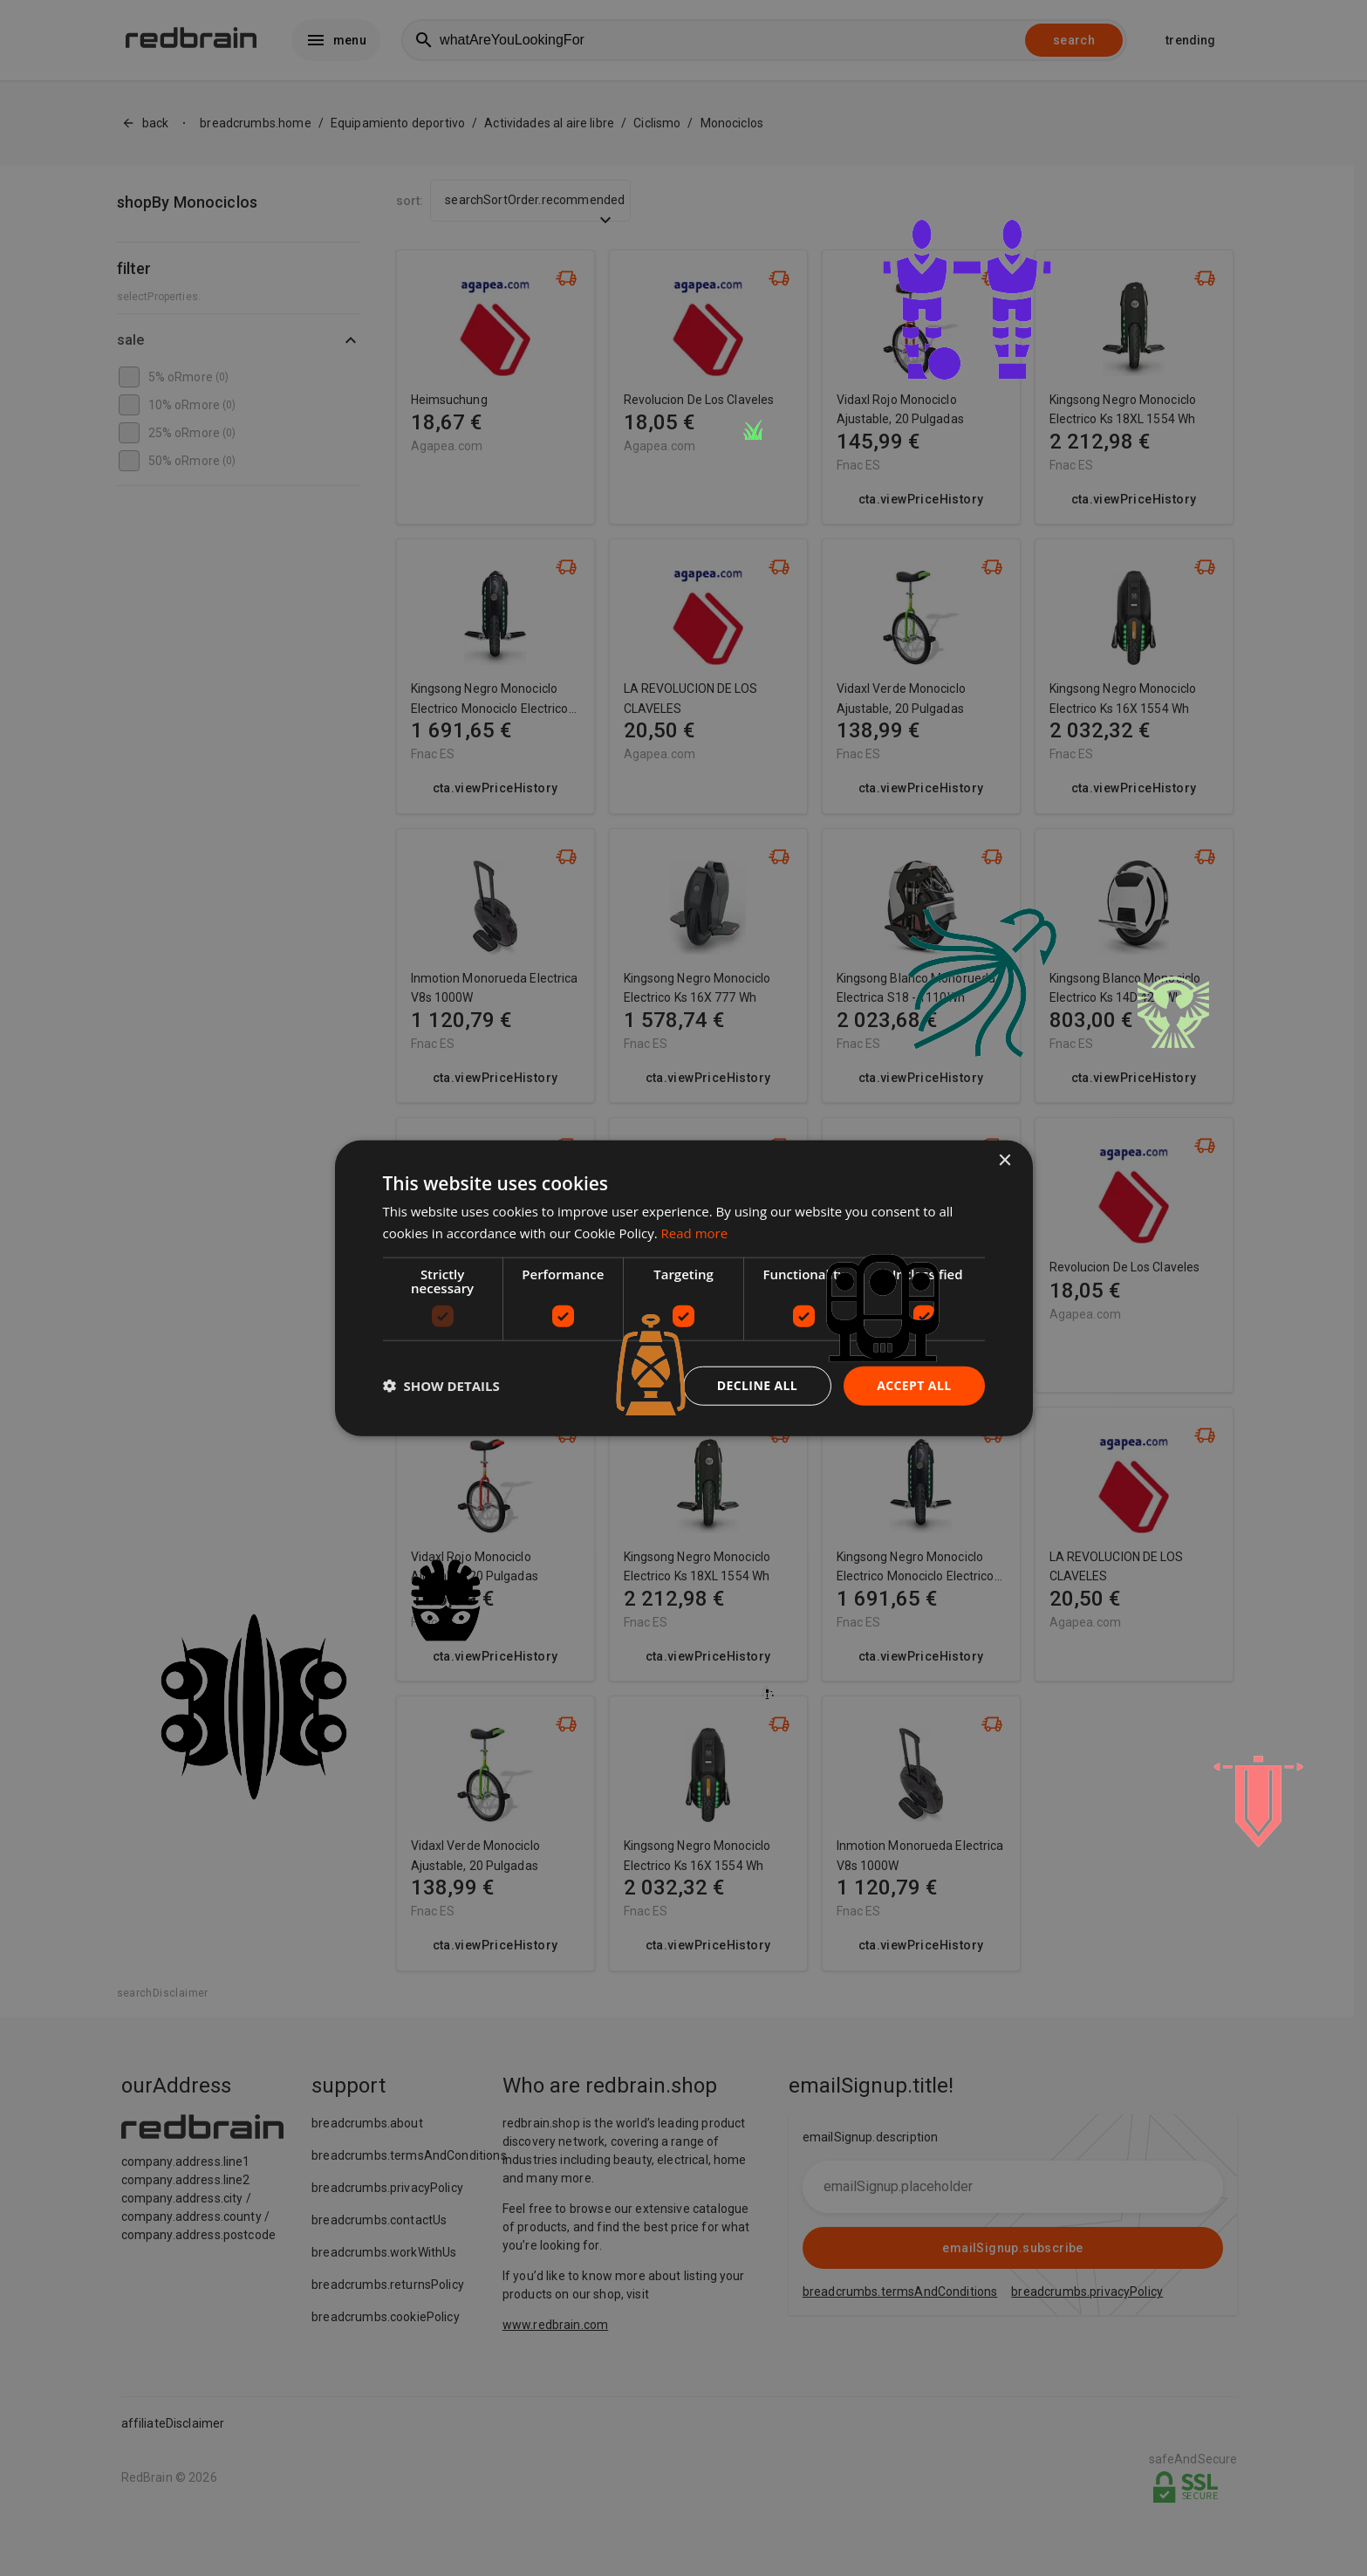  Describe the element at coordinates (753, 429) in the screenshot. I see `indicates tall grass or vegetation area in game` at that location.